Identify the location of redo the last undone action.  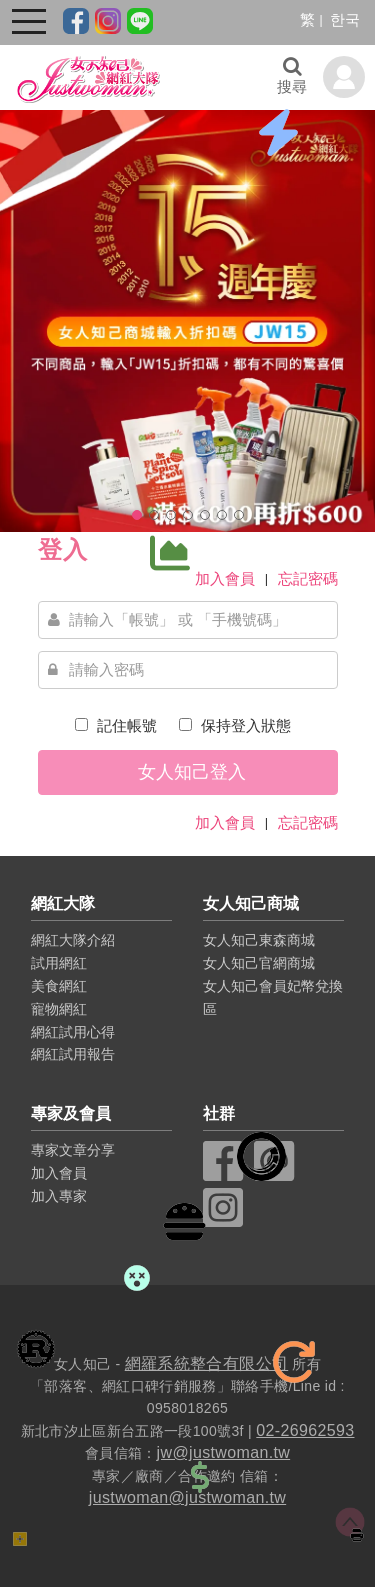
(294, 1362).